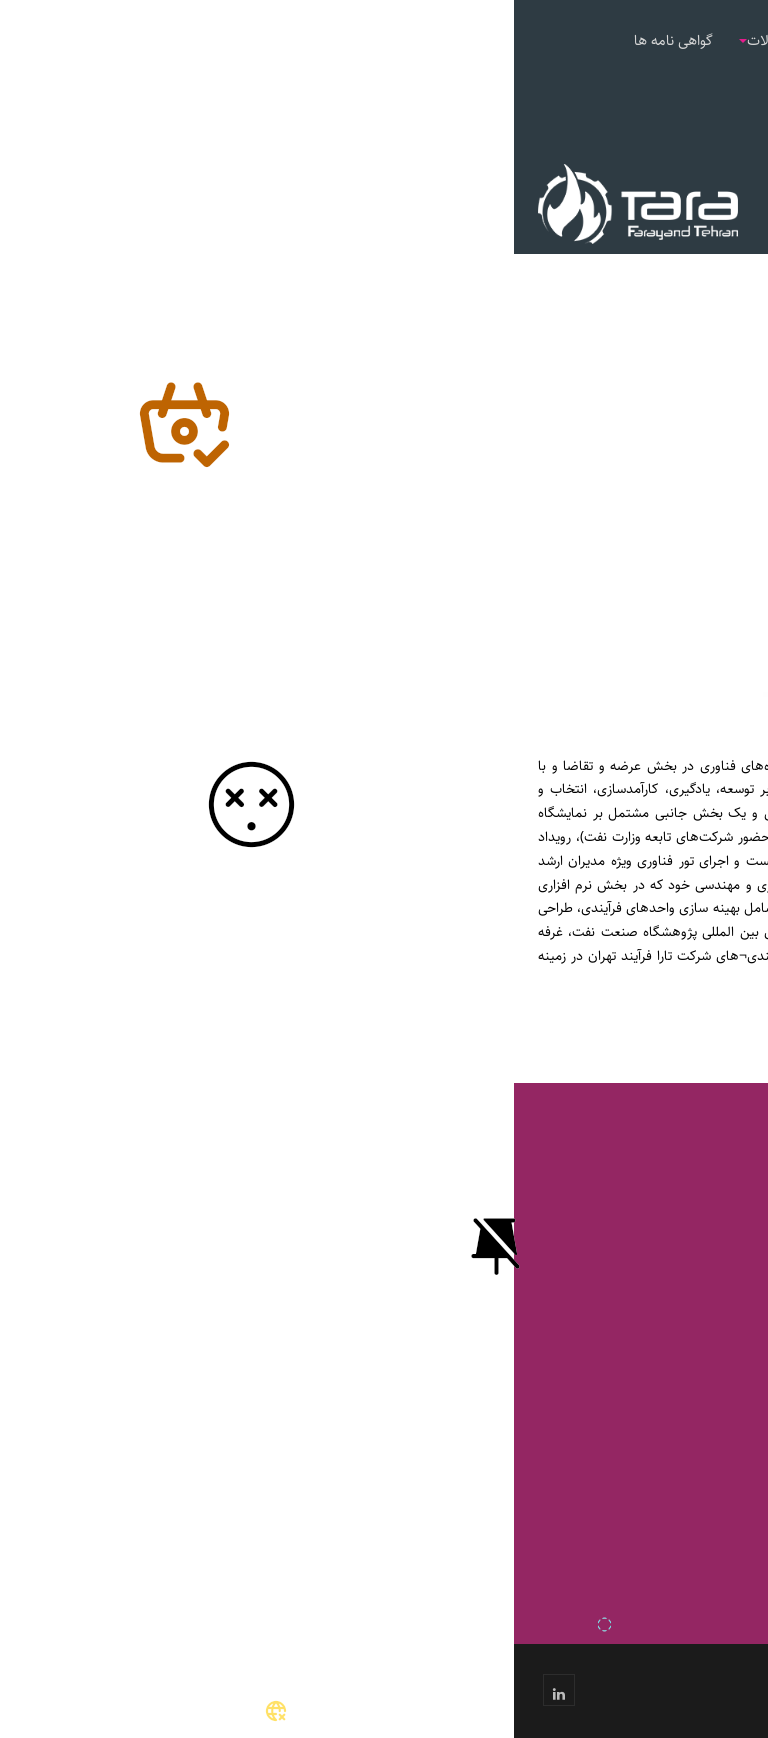 The width and height of the screenshot is (768, 1738). I want to click on indicates an error or failed action, so click(251, 804).